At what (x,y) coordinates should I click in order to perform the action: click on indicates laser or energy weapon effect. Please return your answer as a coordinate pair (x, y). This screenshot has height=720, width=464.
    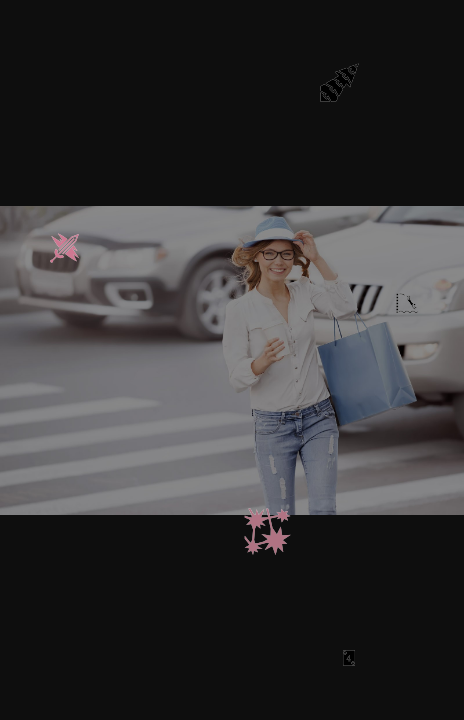
    Looking at the image, I should click on (268, 532).